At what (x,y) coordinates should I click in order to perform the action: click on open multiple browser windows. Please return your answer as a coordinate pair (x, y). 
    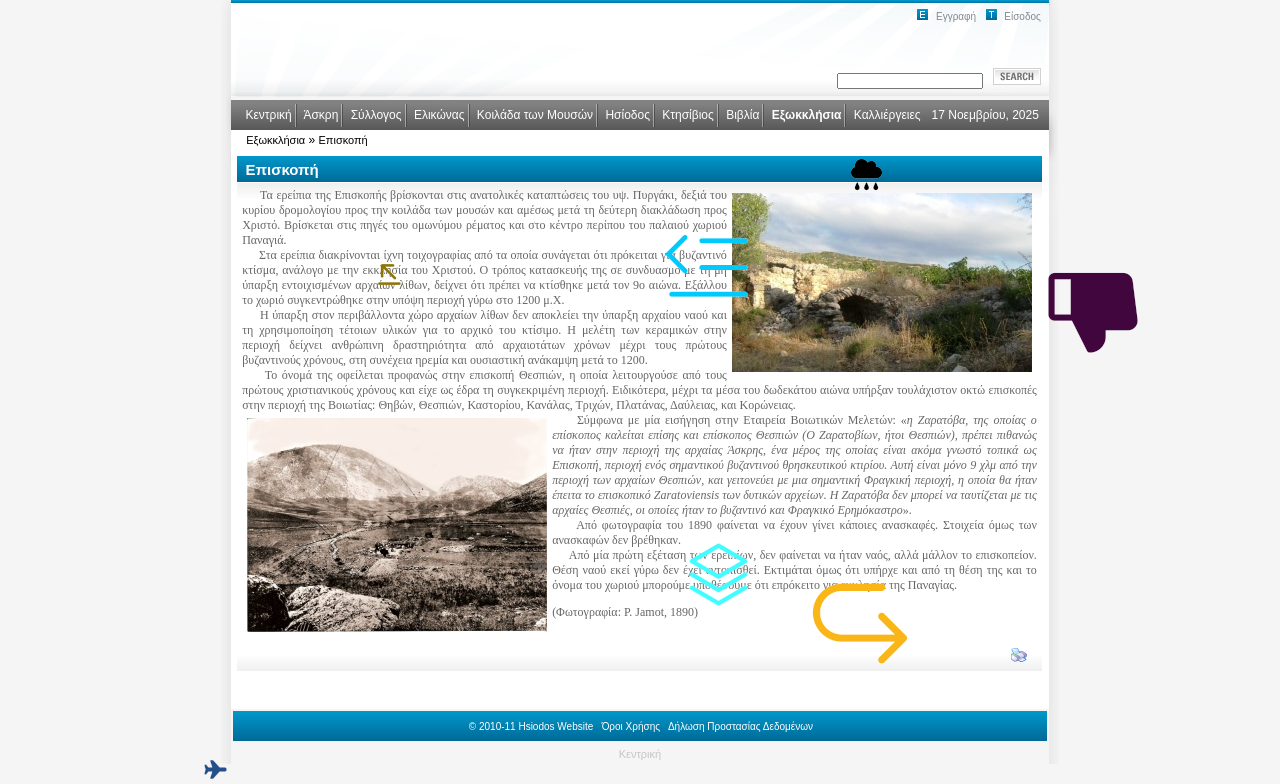
    Looking at the image, I should click on (538, 568).